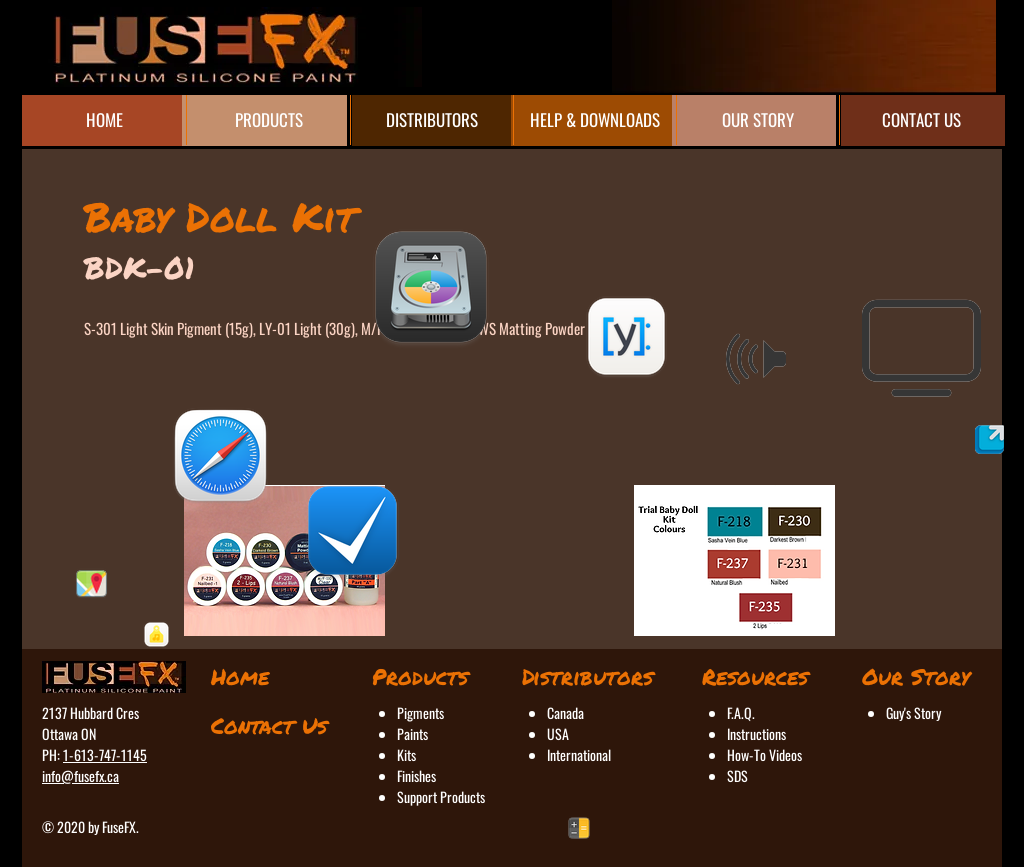 The image size is (1024, 867). Describe the element at coordinates (352, 530) in the screenshot. I see `open Super Productivity app` at that location.